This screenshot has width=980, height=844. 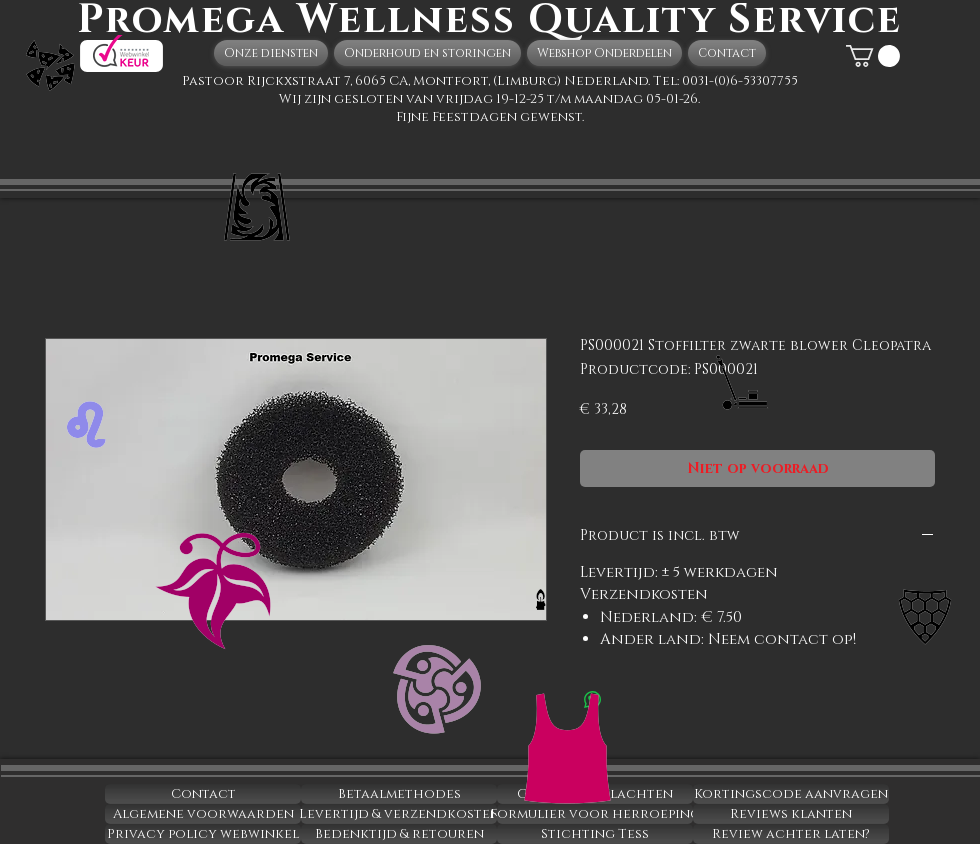 What do you see at coordinates (925, 617) in the screenshot?
I see `equip or select a defensive shield item` at bounding box center [925, 617].